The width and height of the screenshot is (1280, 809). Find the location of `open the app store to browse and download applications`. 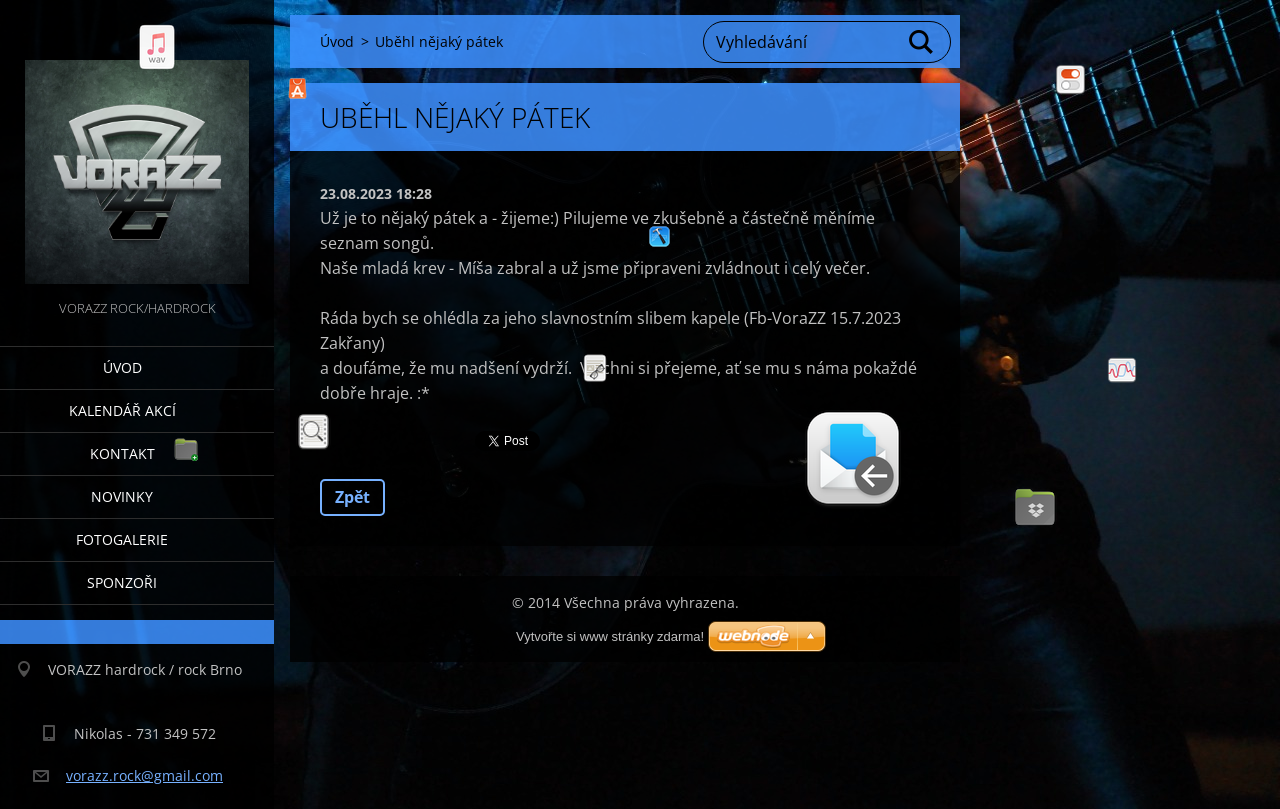

open the app store to browse and download applications is located at coordinates (297, 88).